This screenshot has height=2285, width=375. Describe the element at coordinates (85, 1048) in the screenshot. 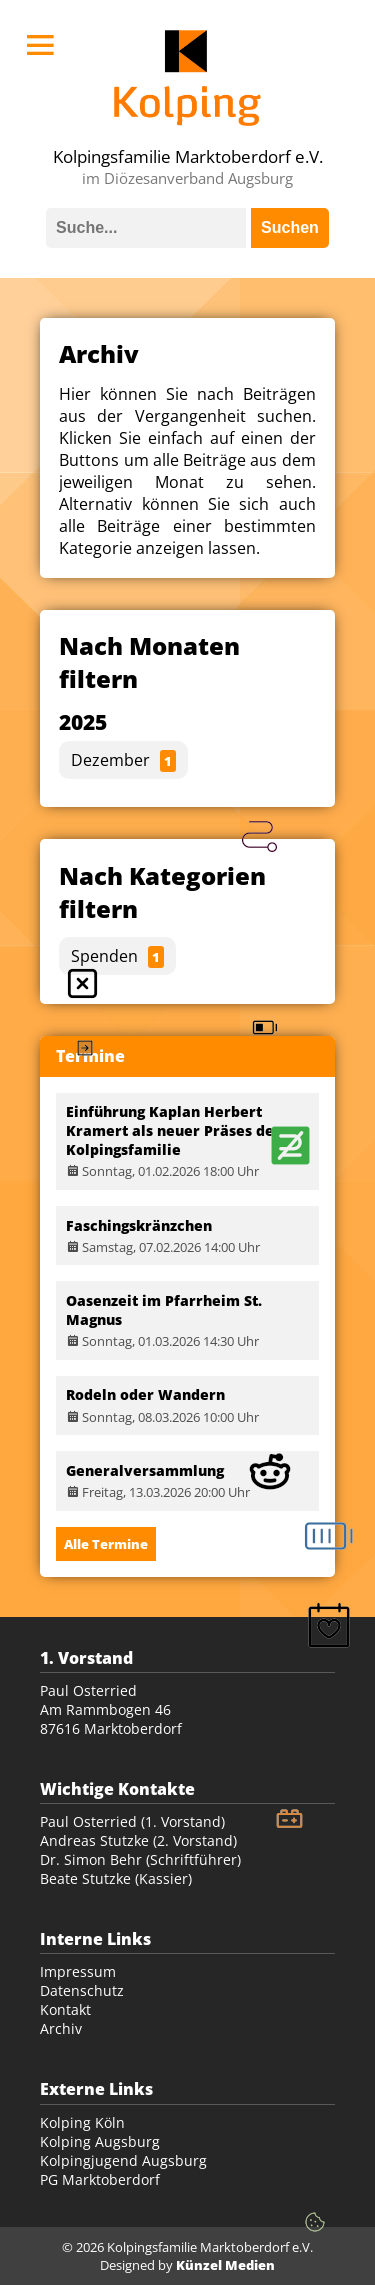

I see `proceed to the next step or screen` at that location.